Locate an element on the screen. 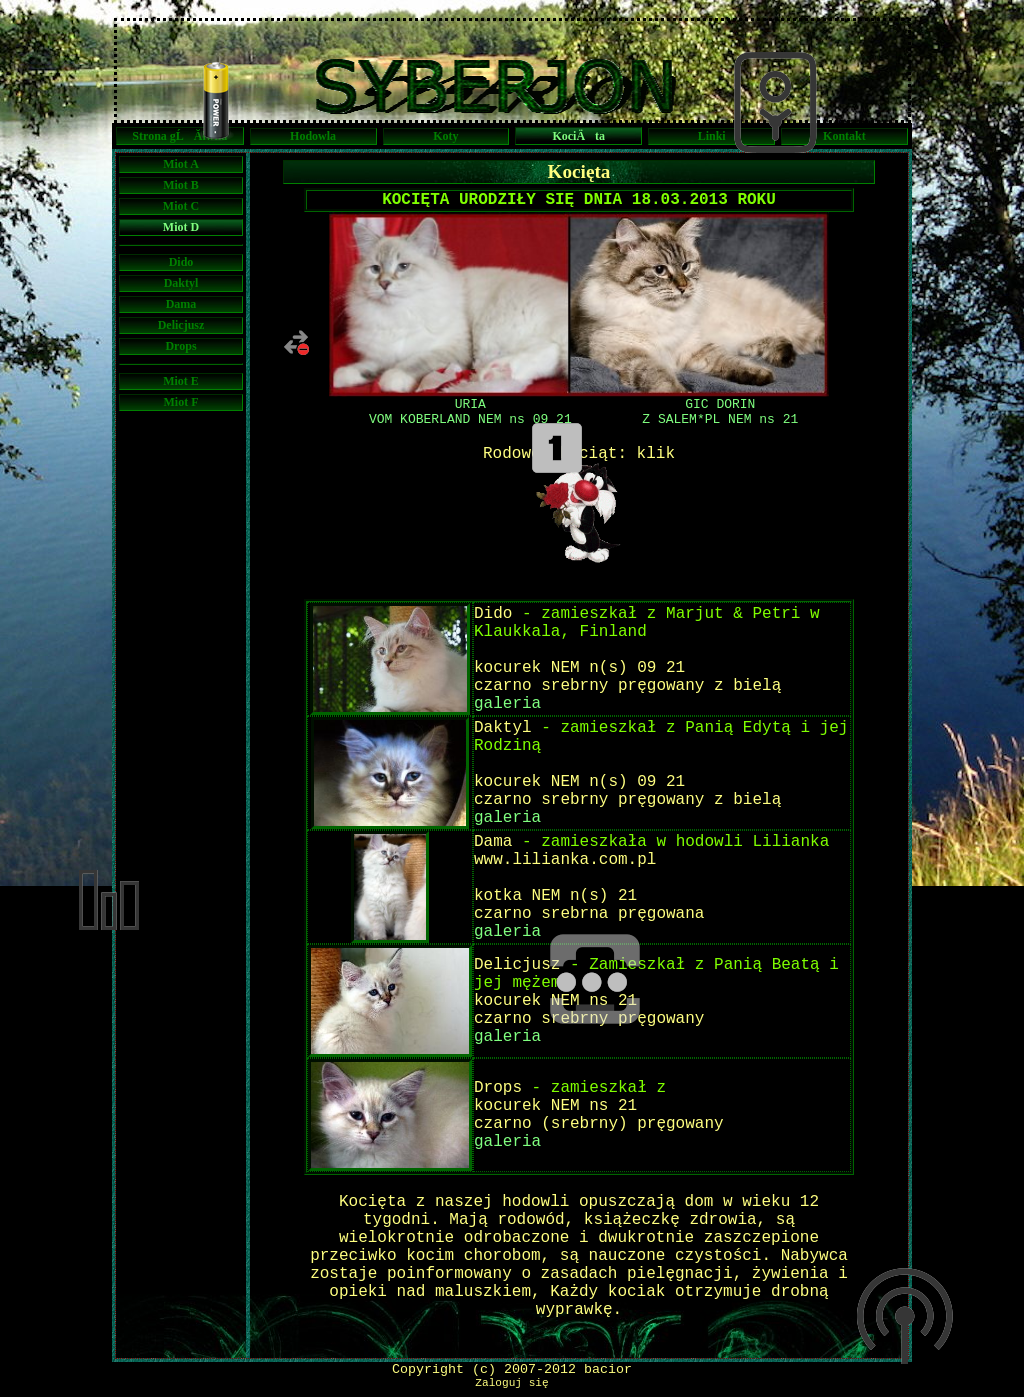 This screenshot has height=1397, width=1024. indicates device battery or power status is located at coordinates (216, 102).